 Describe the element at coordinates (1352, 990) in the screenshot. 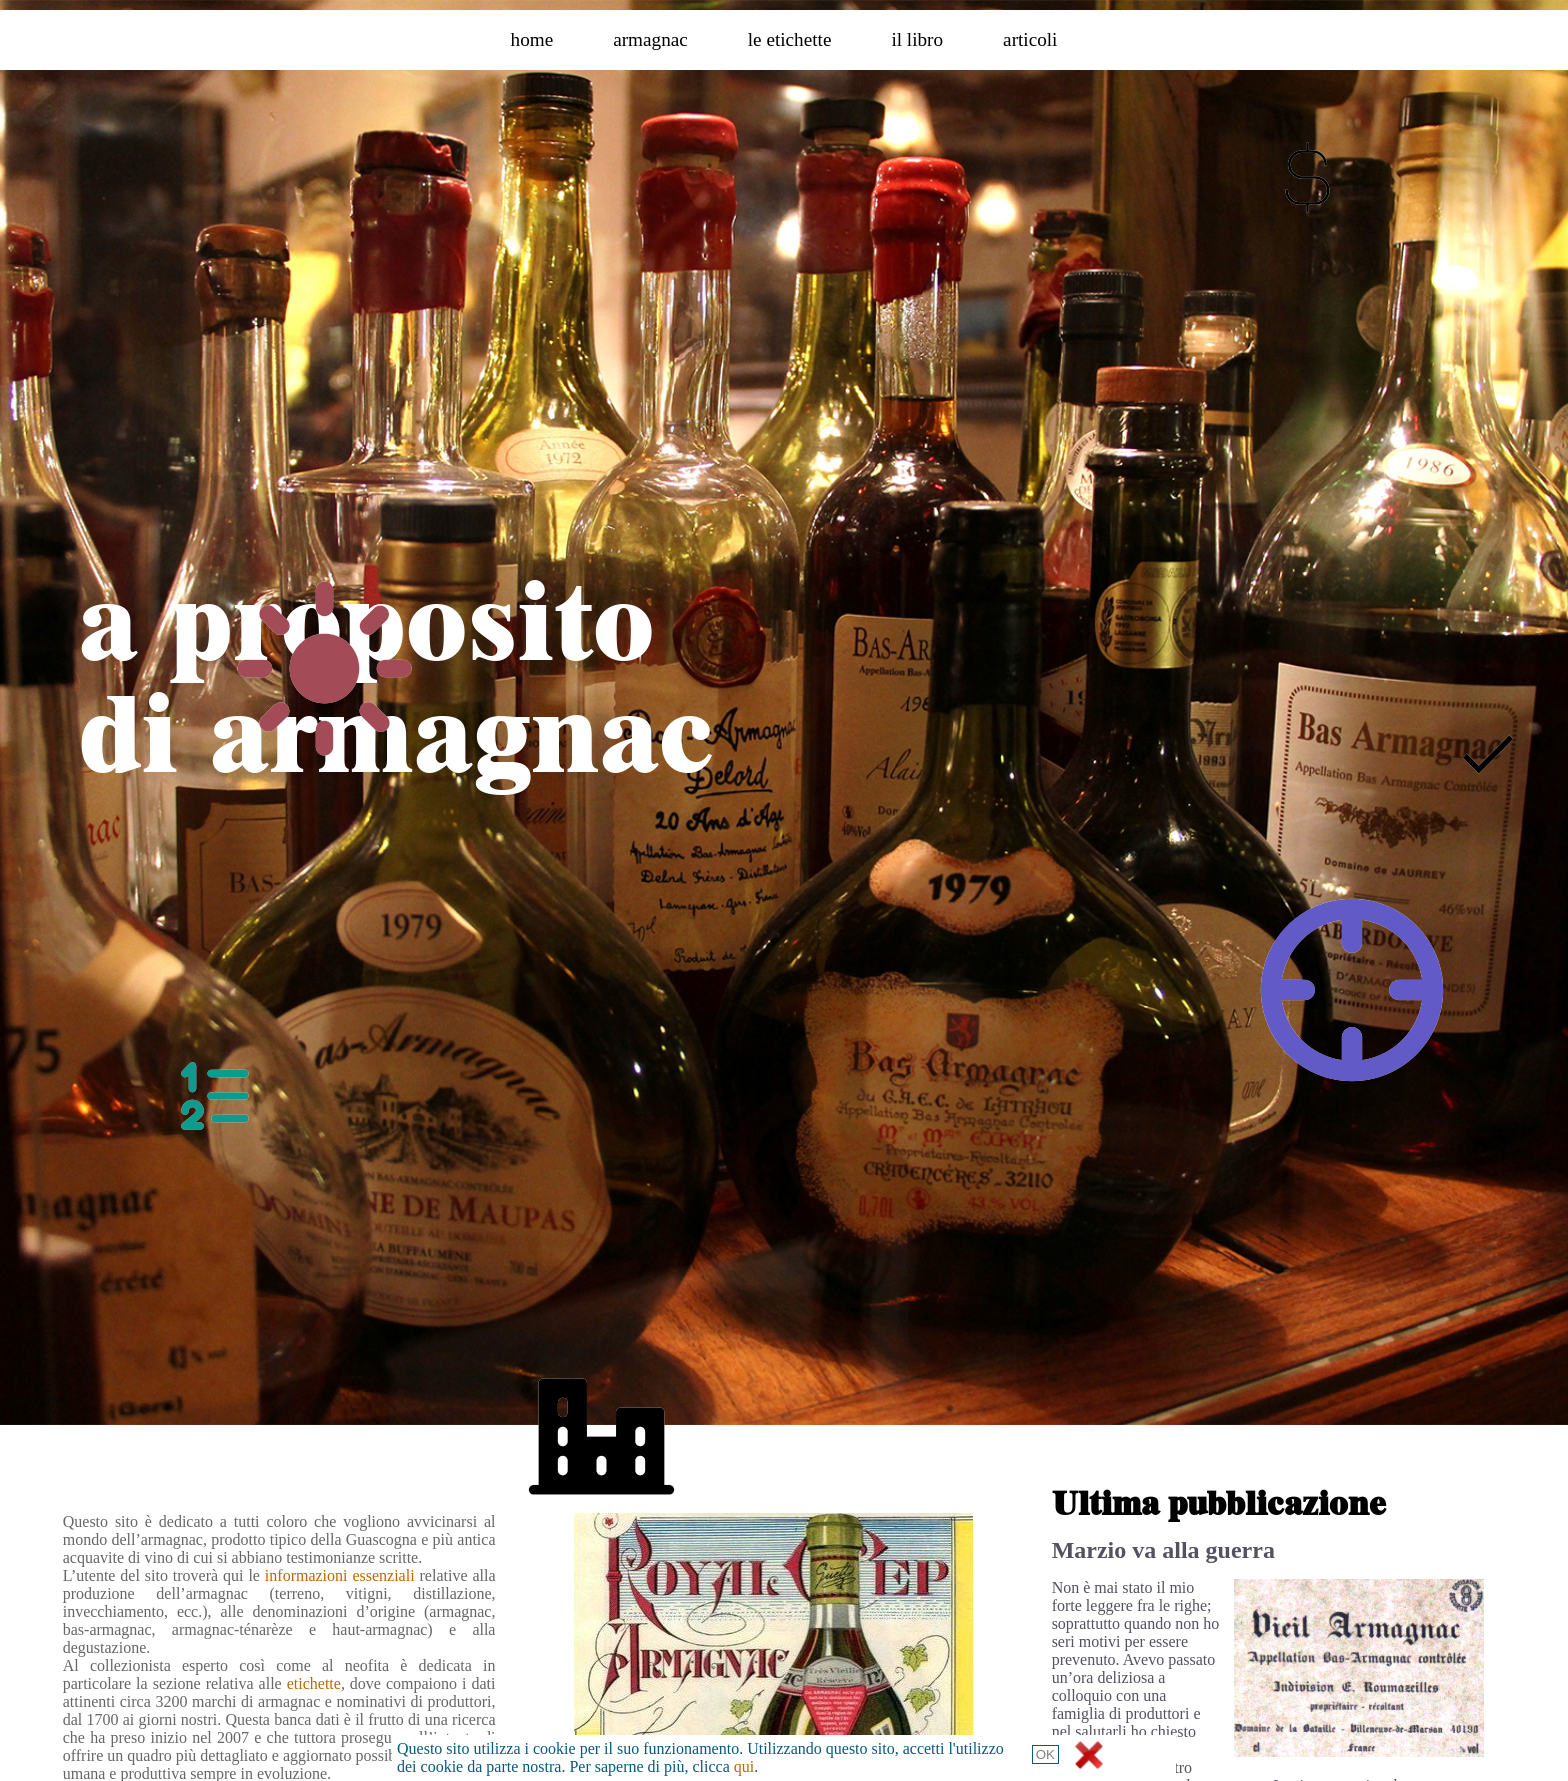

I see `center map on current location` at that location.